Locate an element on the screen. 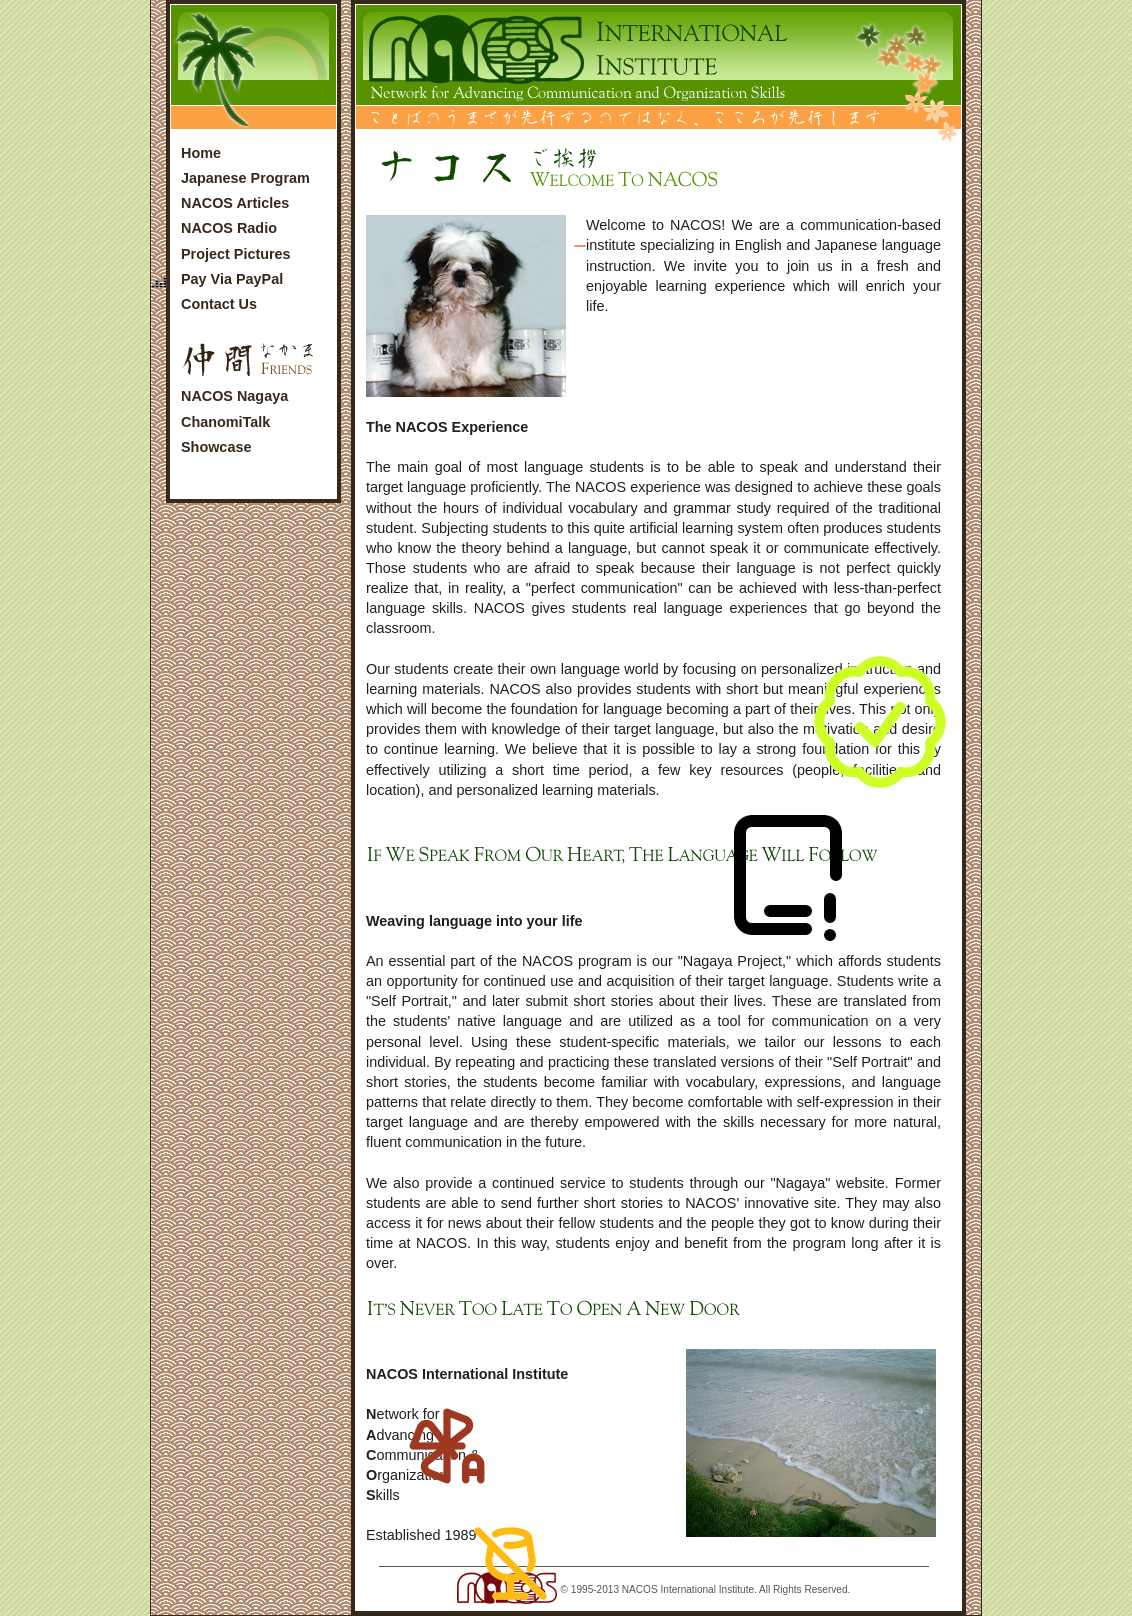 The width and height of the screenshot is (1132, 1616). open Deezer music streaming app is located at coordinates (159, 283).